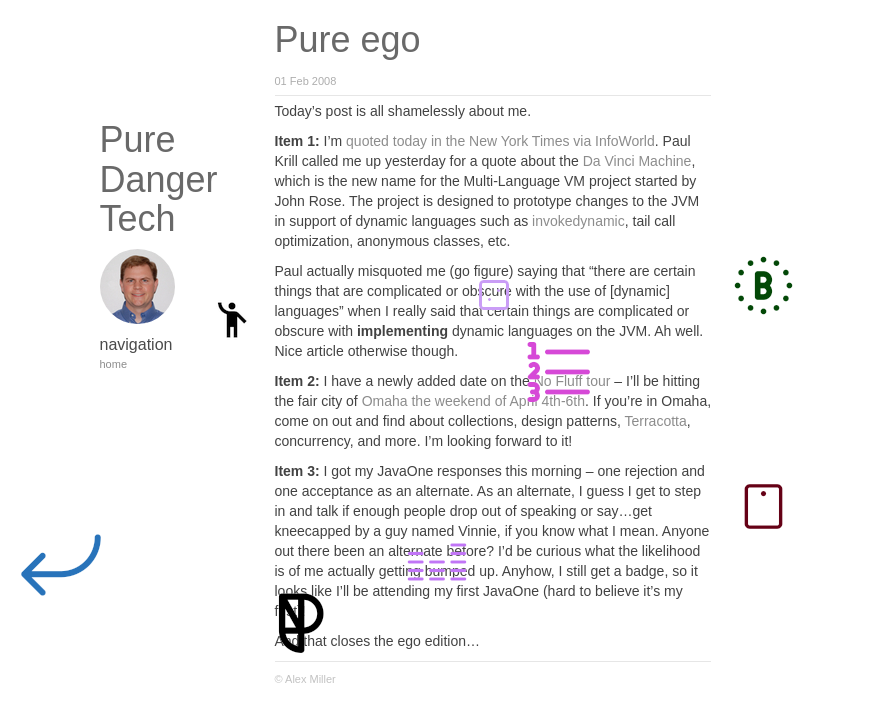  I want to click on access people or contacts, so click(232, 320).